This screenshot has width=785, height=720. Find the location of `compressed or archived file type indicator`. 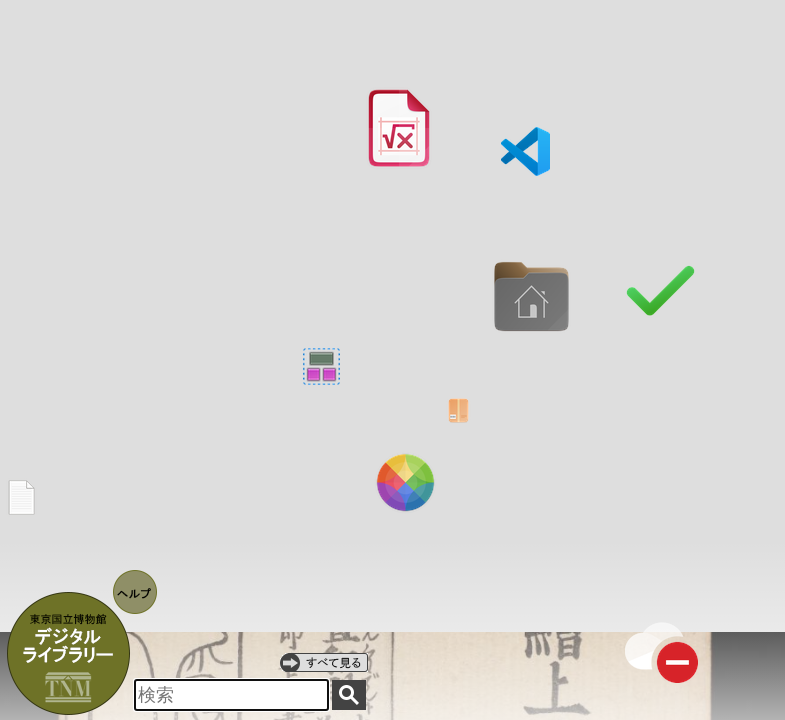

compressed or archived file type indicator is located at coordinates (458, 410).